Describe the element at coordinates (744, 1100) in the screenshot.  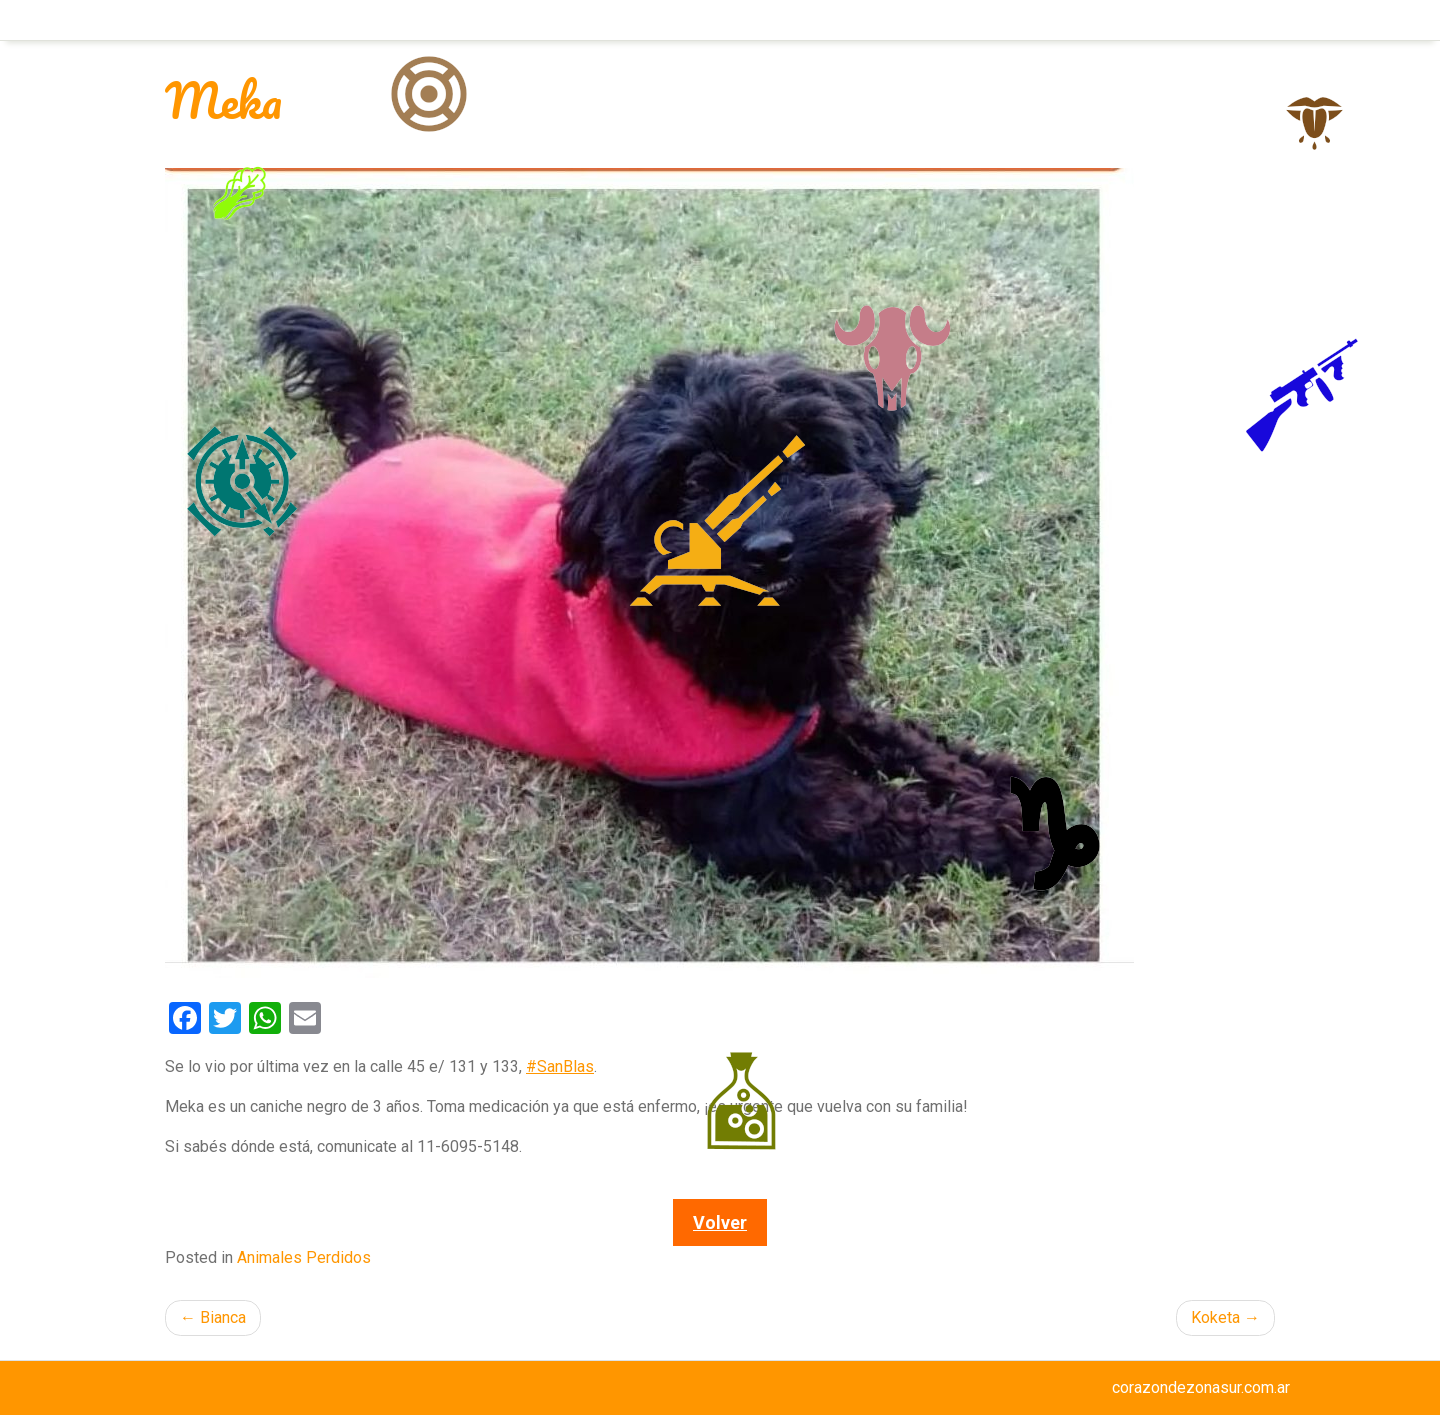
I see `access alchemy or potion crafting` at that location.